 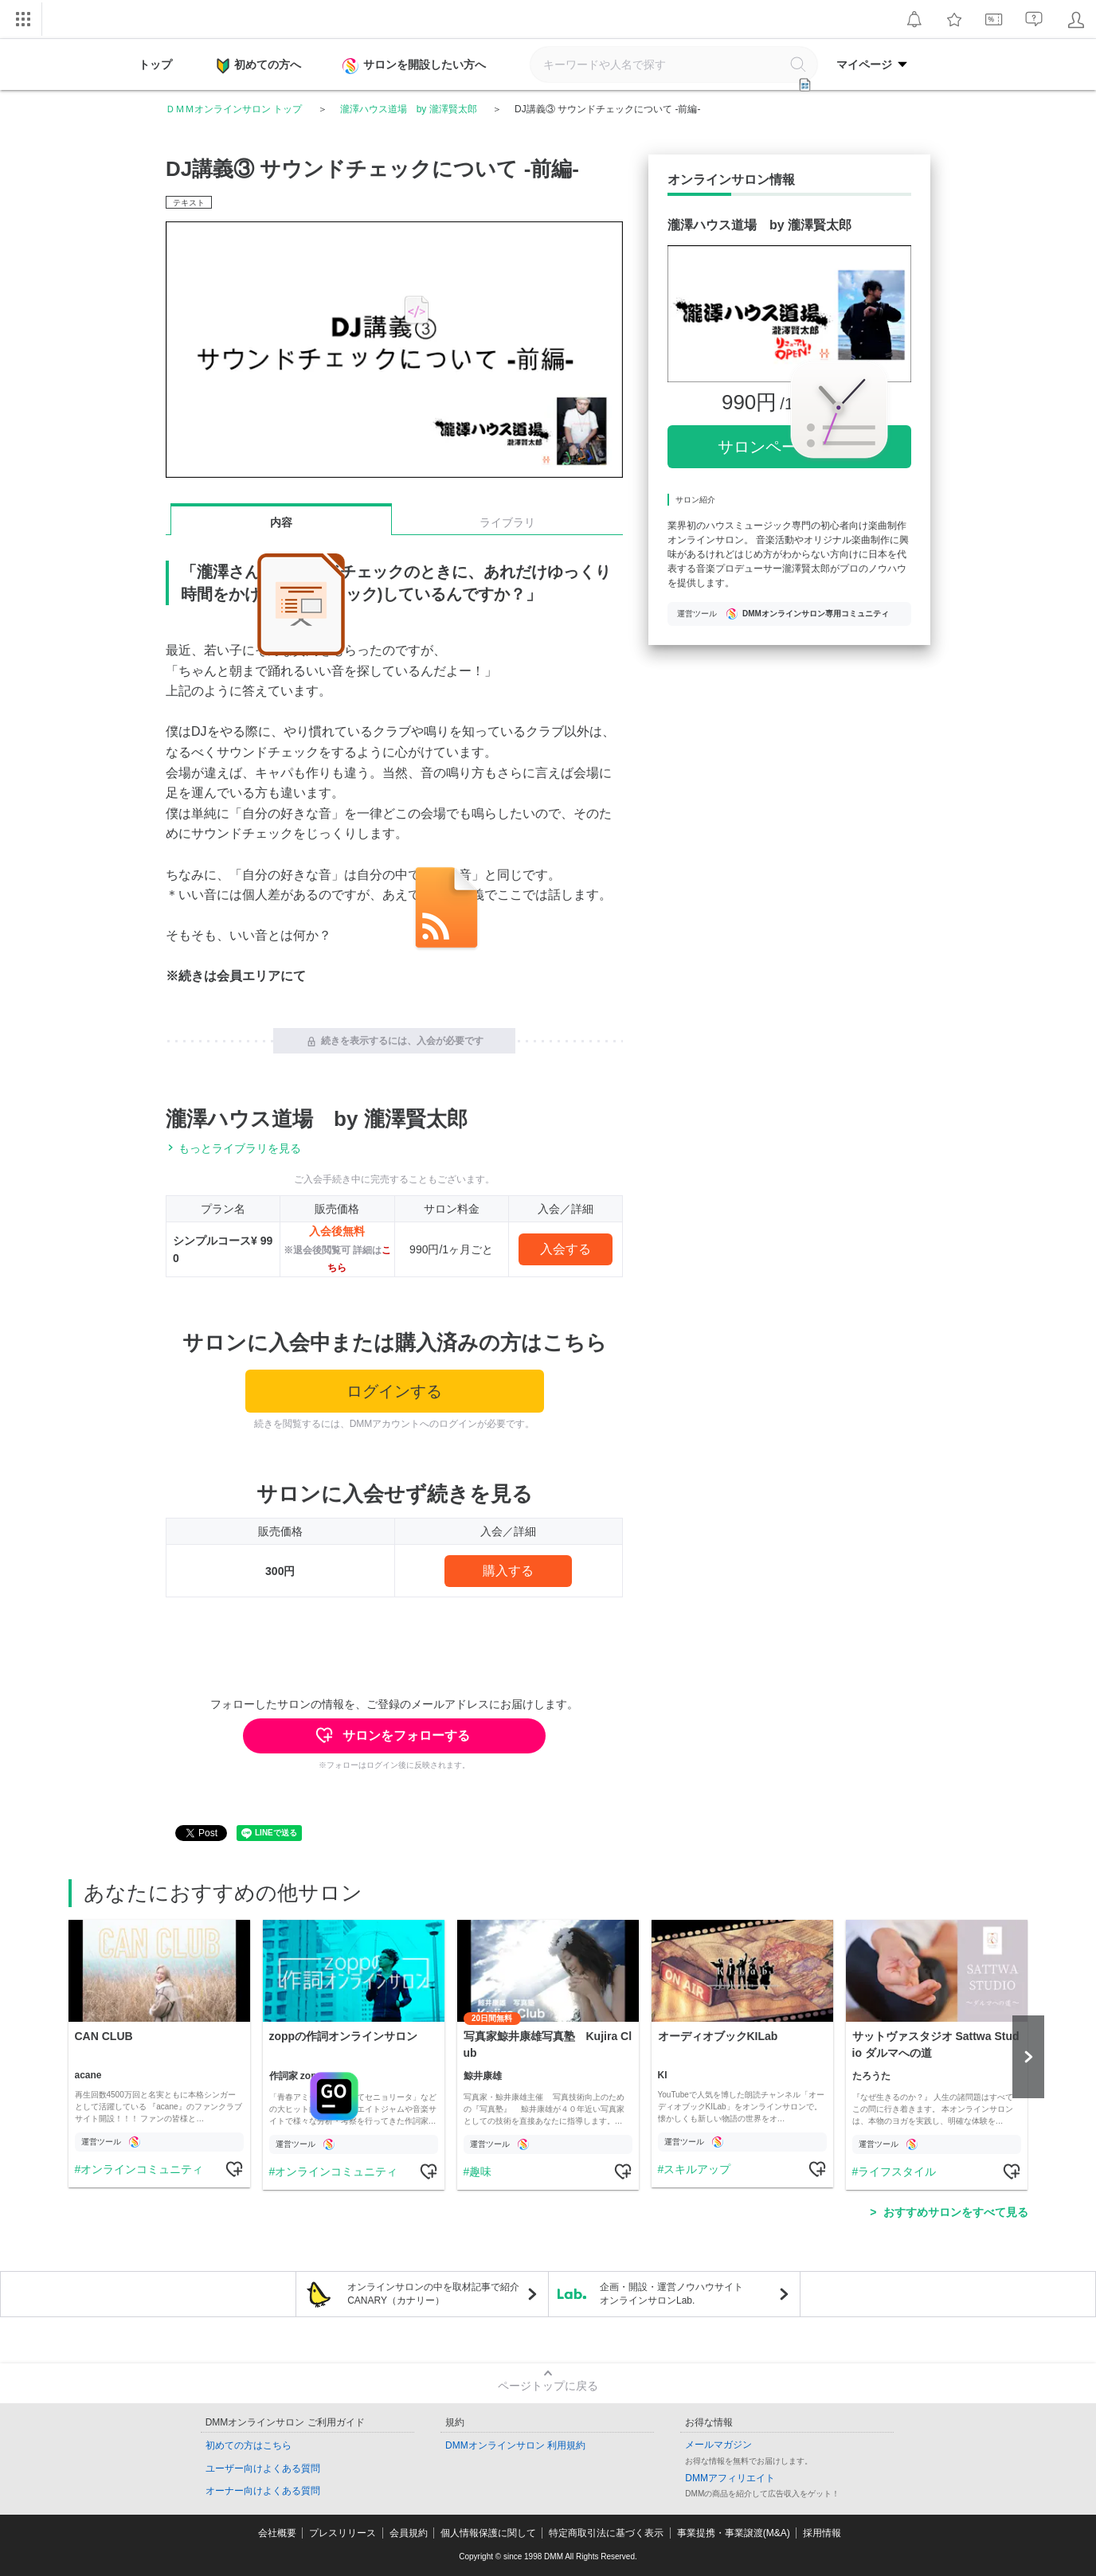 What do you see at coordinates (346, 1470) in the screenshot?
I see `video clip with audio track in library` at bounding box center [346, 1470].